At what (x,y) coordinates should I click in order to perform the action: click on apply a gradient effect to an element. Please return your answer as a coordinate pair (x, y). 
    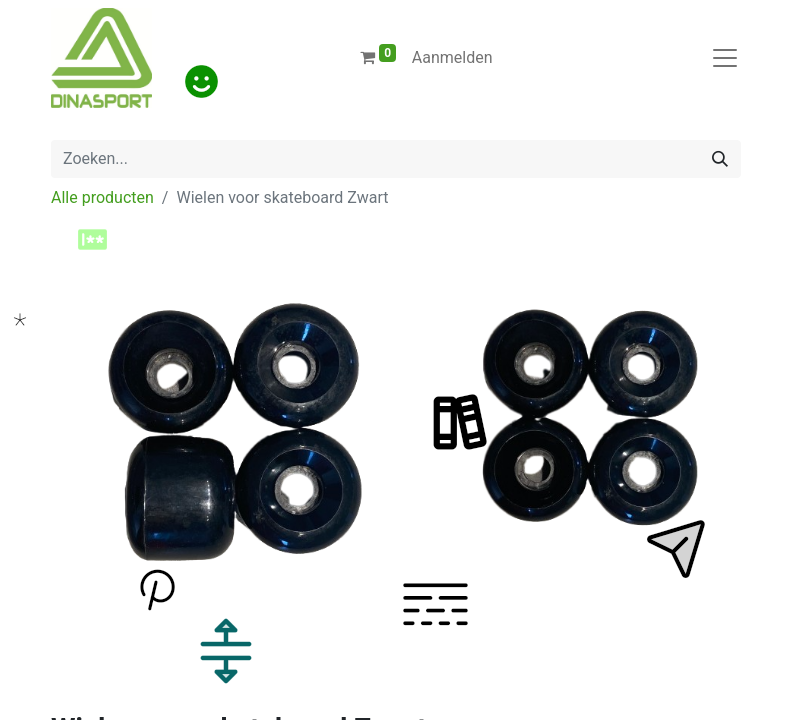
    Looking at the image, I should click on (435, 605).